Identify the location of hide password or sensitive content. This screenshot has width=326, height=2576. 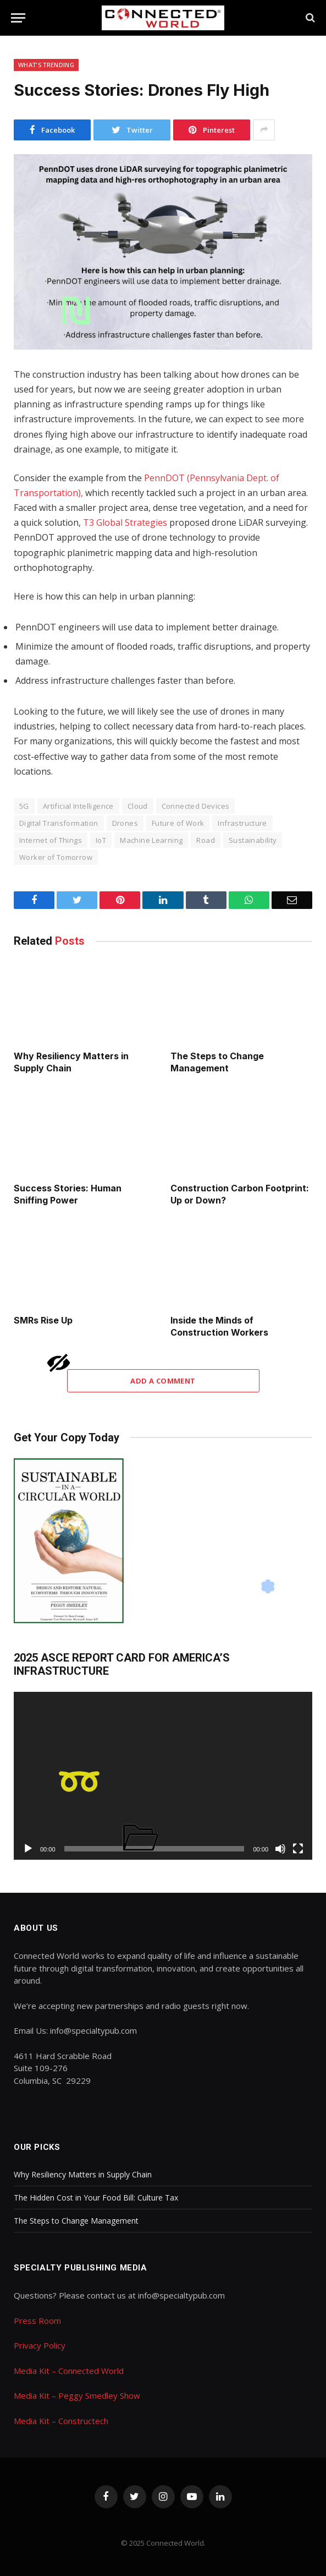
(58, 1363).